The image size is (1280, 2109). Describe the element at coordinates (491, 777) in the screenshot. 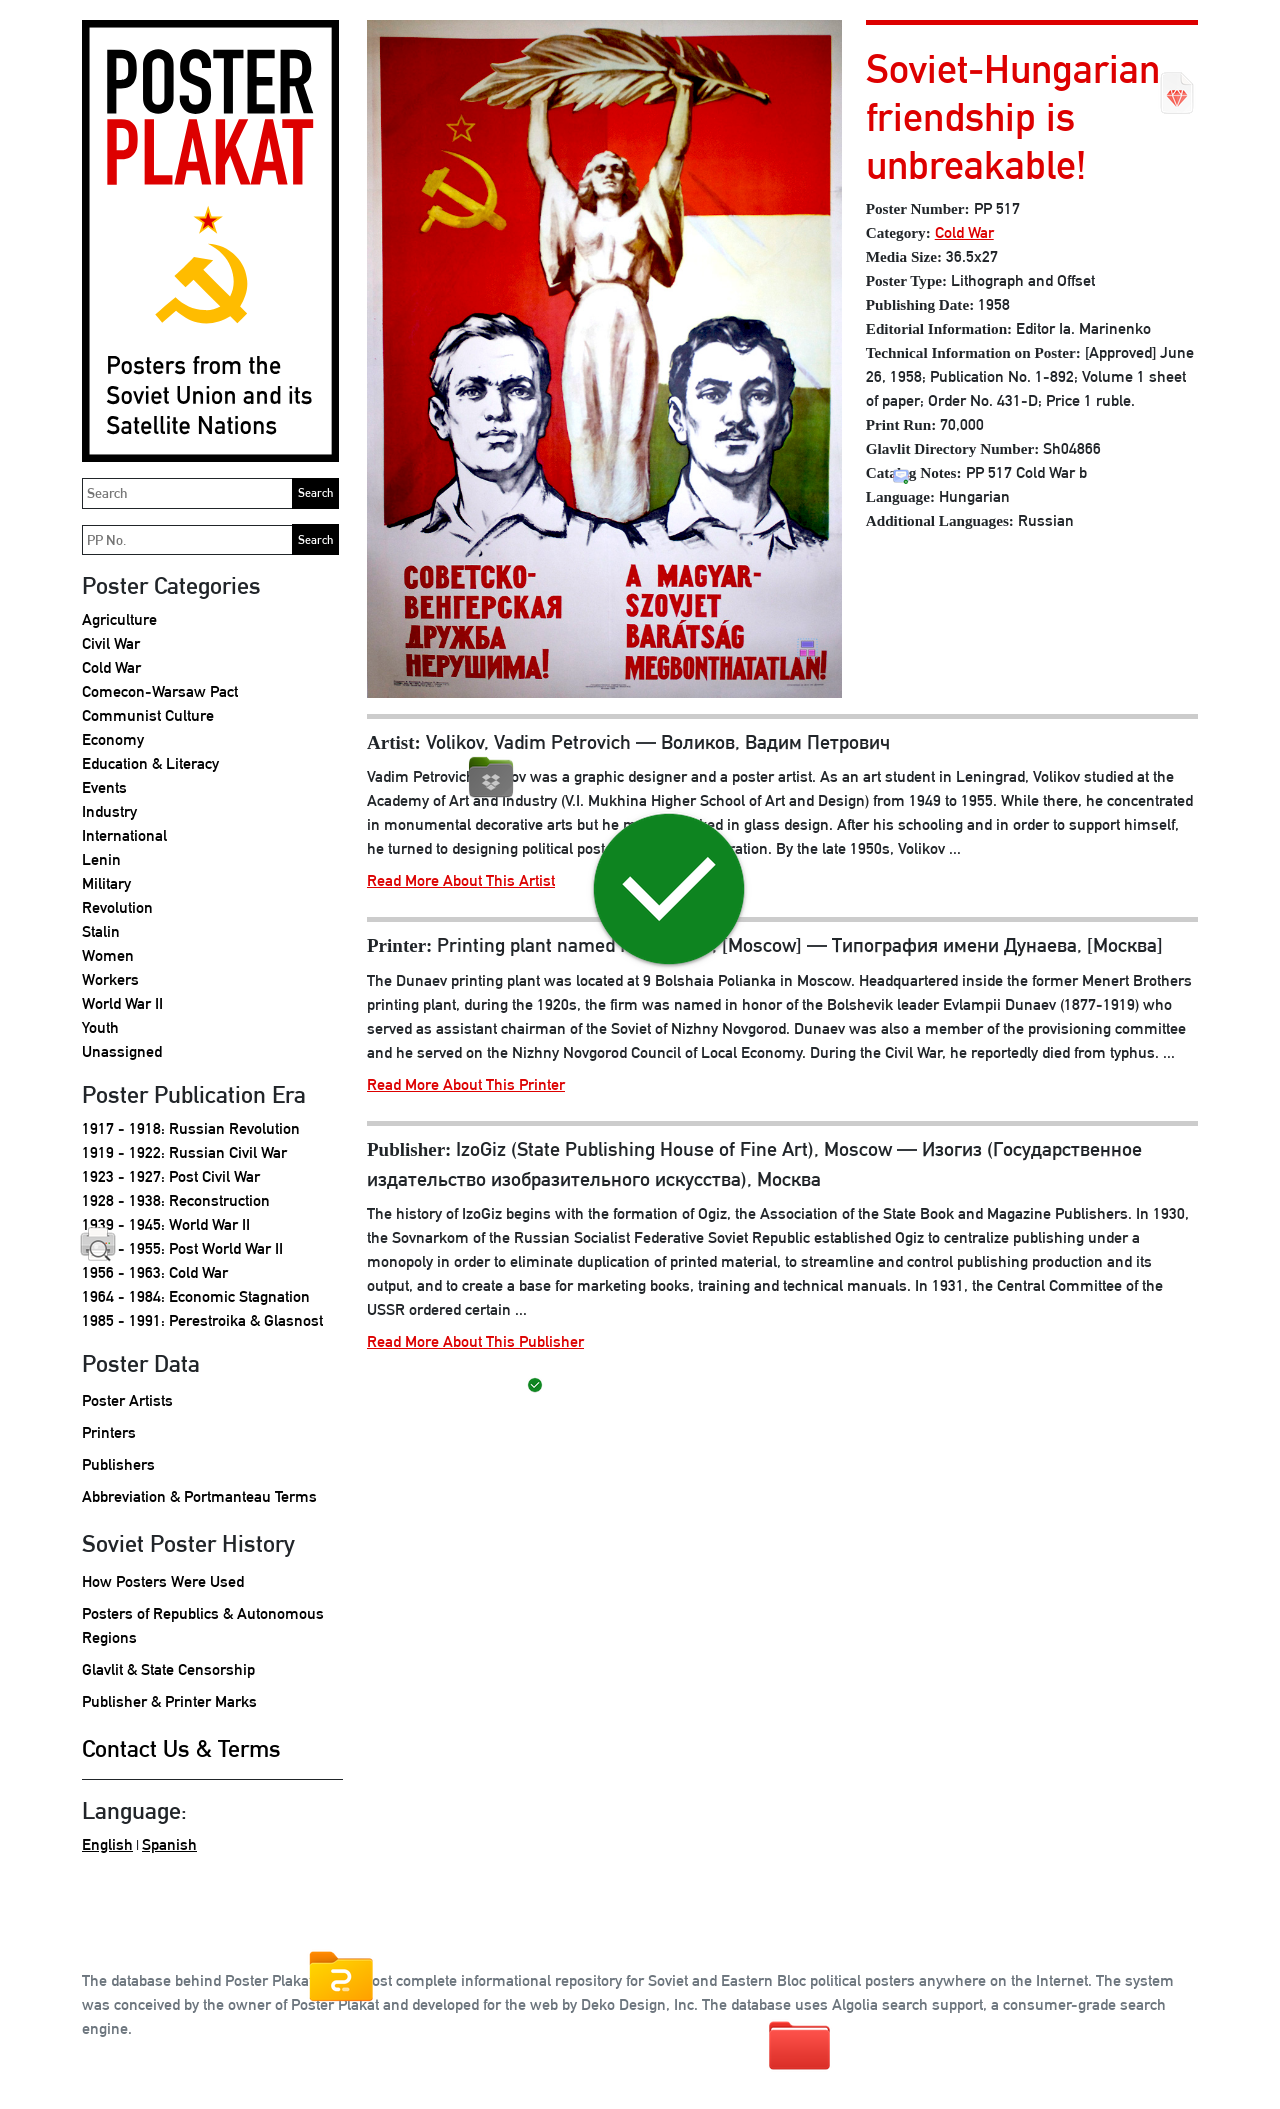

I see `open dropbox synced folder` at that location.